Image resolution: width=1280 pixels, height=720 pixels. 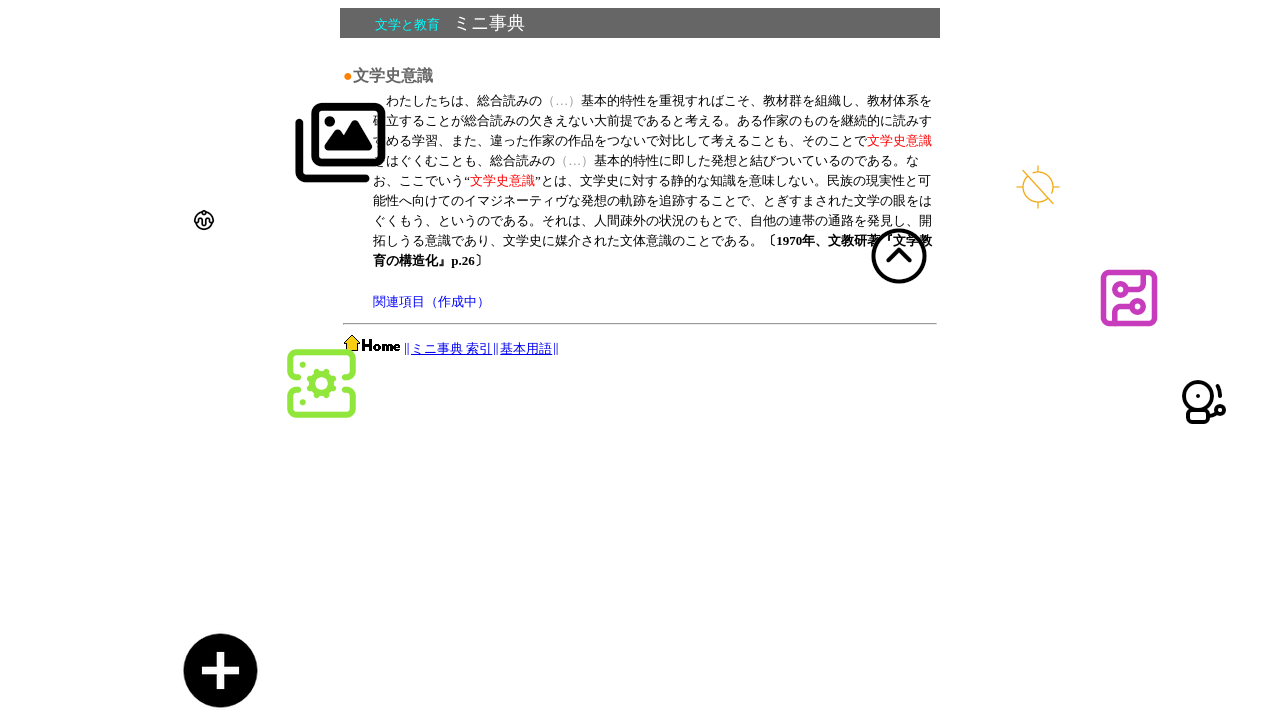 What do you see at coordinates (321, 383) in the screenshot?
I see `access server configuration settings` at bounding box center [321, 383].